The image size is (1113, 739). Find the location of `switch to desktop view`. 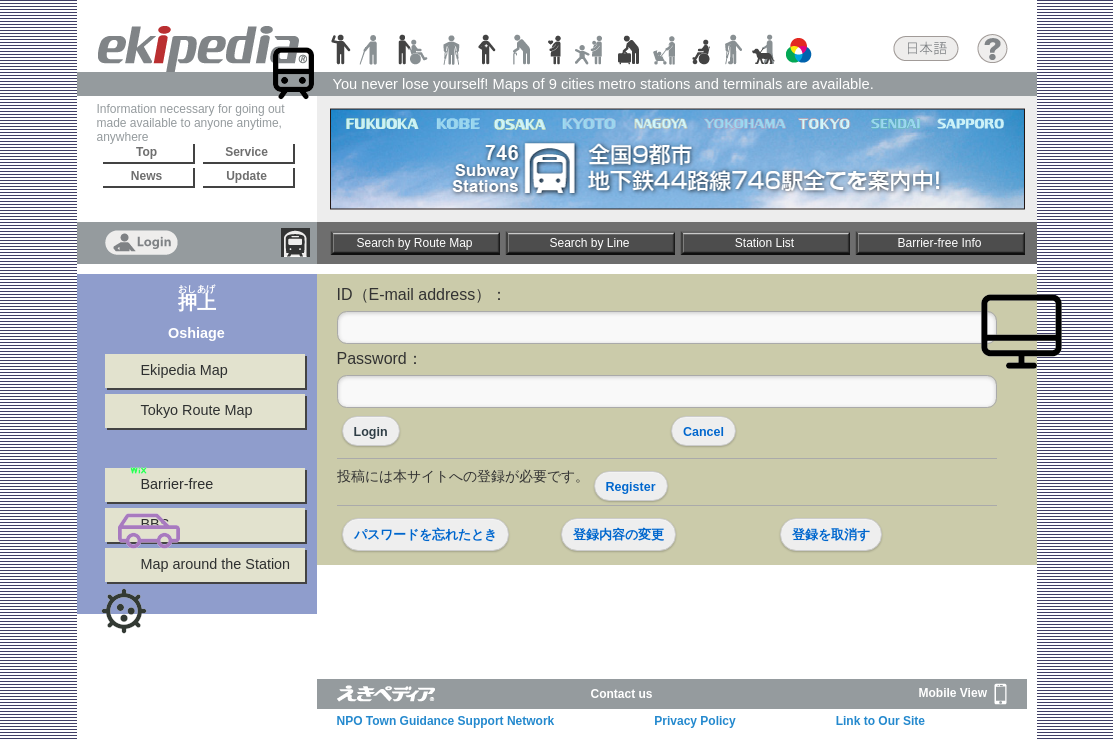

switch to desktop view is located at coordinates (1021, 328).